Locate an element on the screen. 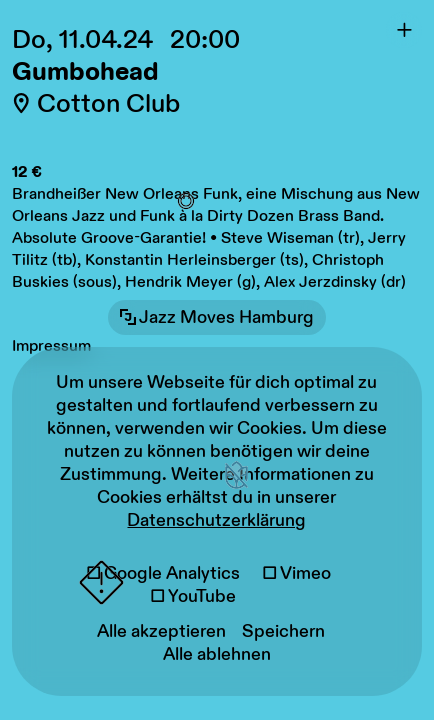  start recording audio or video is located at coordinates (186, 201).